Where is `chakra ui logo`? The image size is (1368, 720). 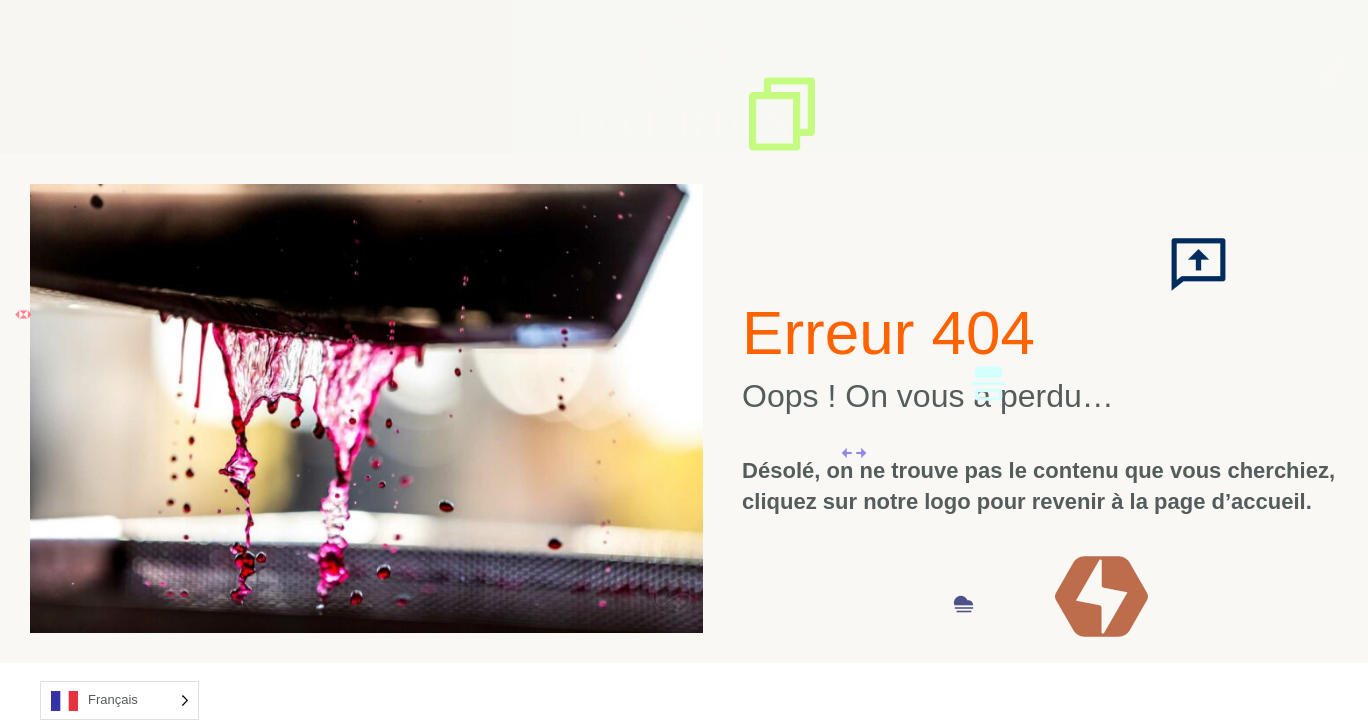 chakra ui logo is located at coordinates (1101, 596).